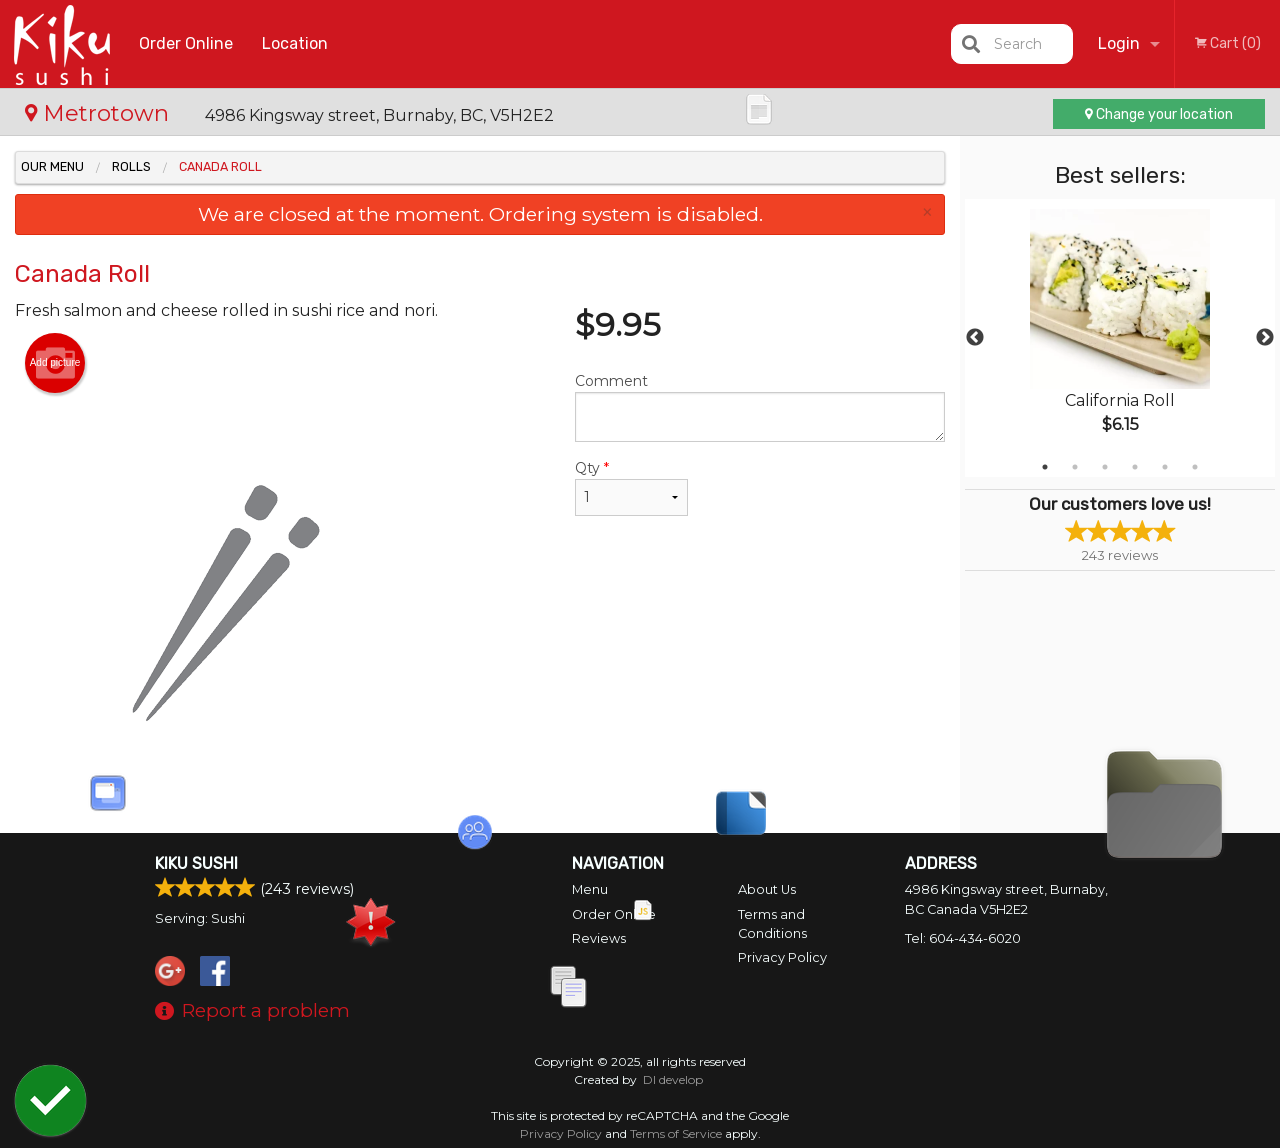 The image size is (1280, 1148). What do you see at coordinates (50, 1100) in the screenshot?
I see `apply mail filters to messages` at bounding box center [50, 1100].